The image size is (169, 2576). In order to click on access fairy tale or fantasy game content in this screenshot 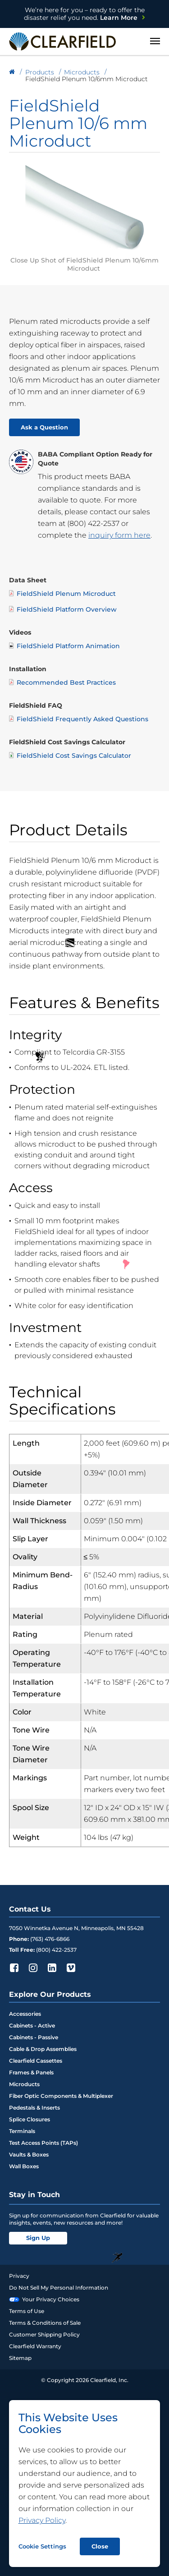, I will do `click(41, 1057)`.